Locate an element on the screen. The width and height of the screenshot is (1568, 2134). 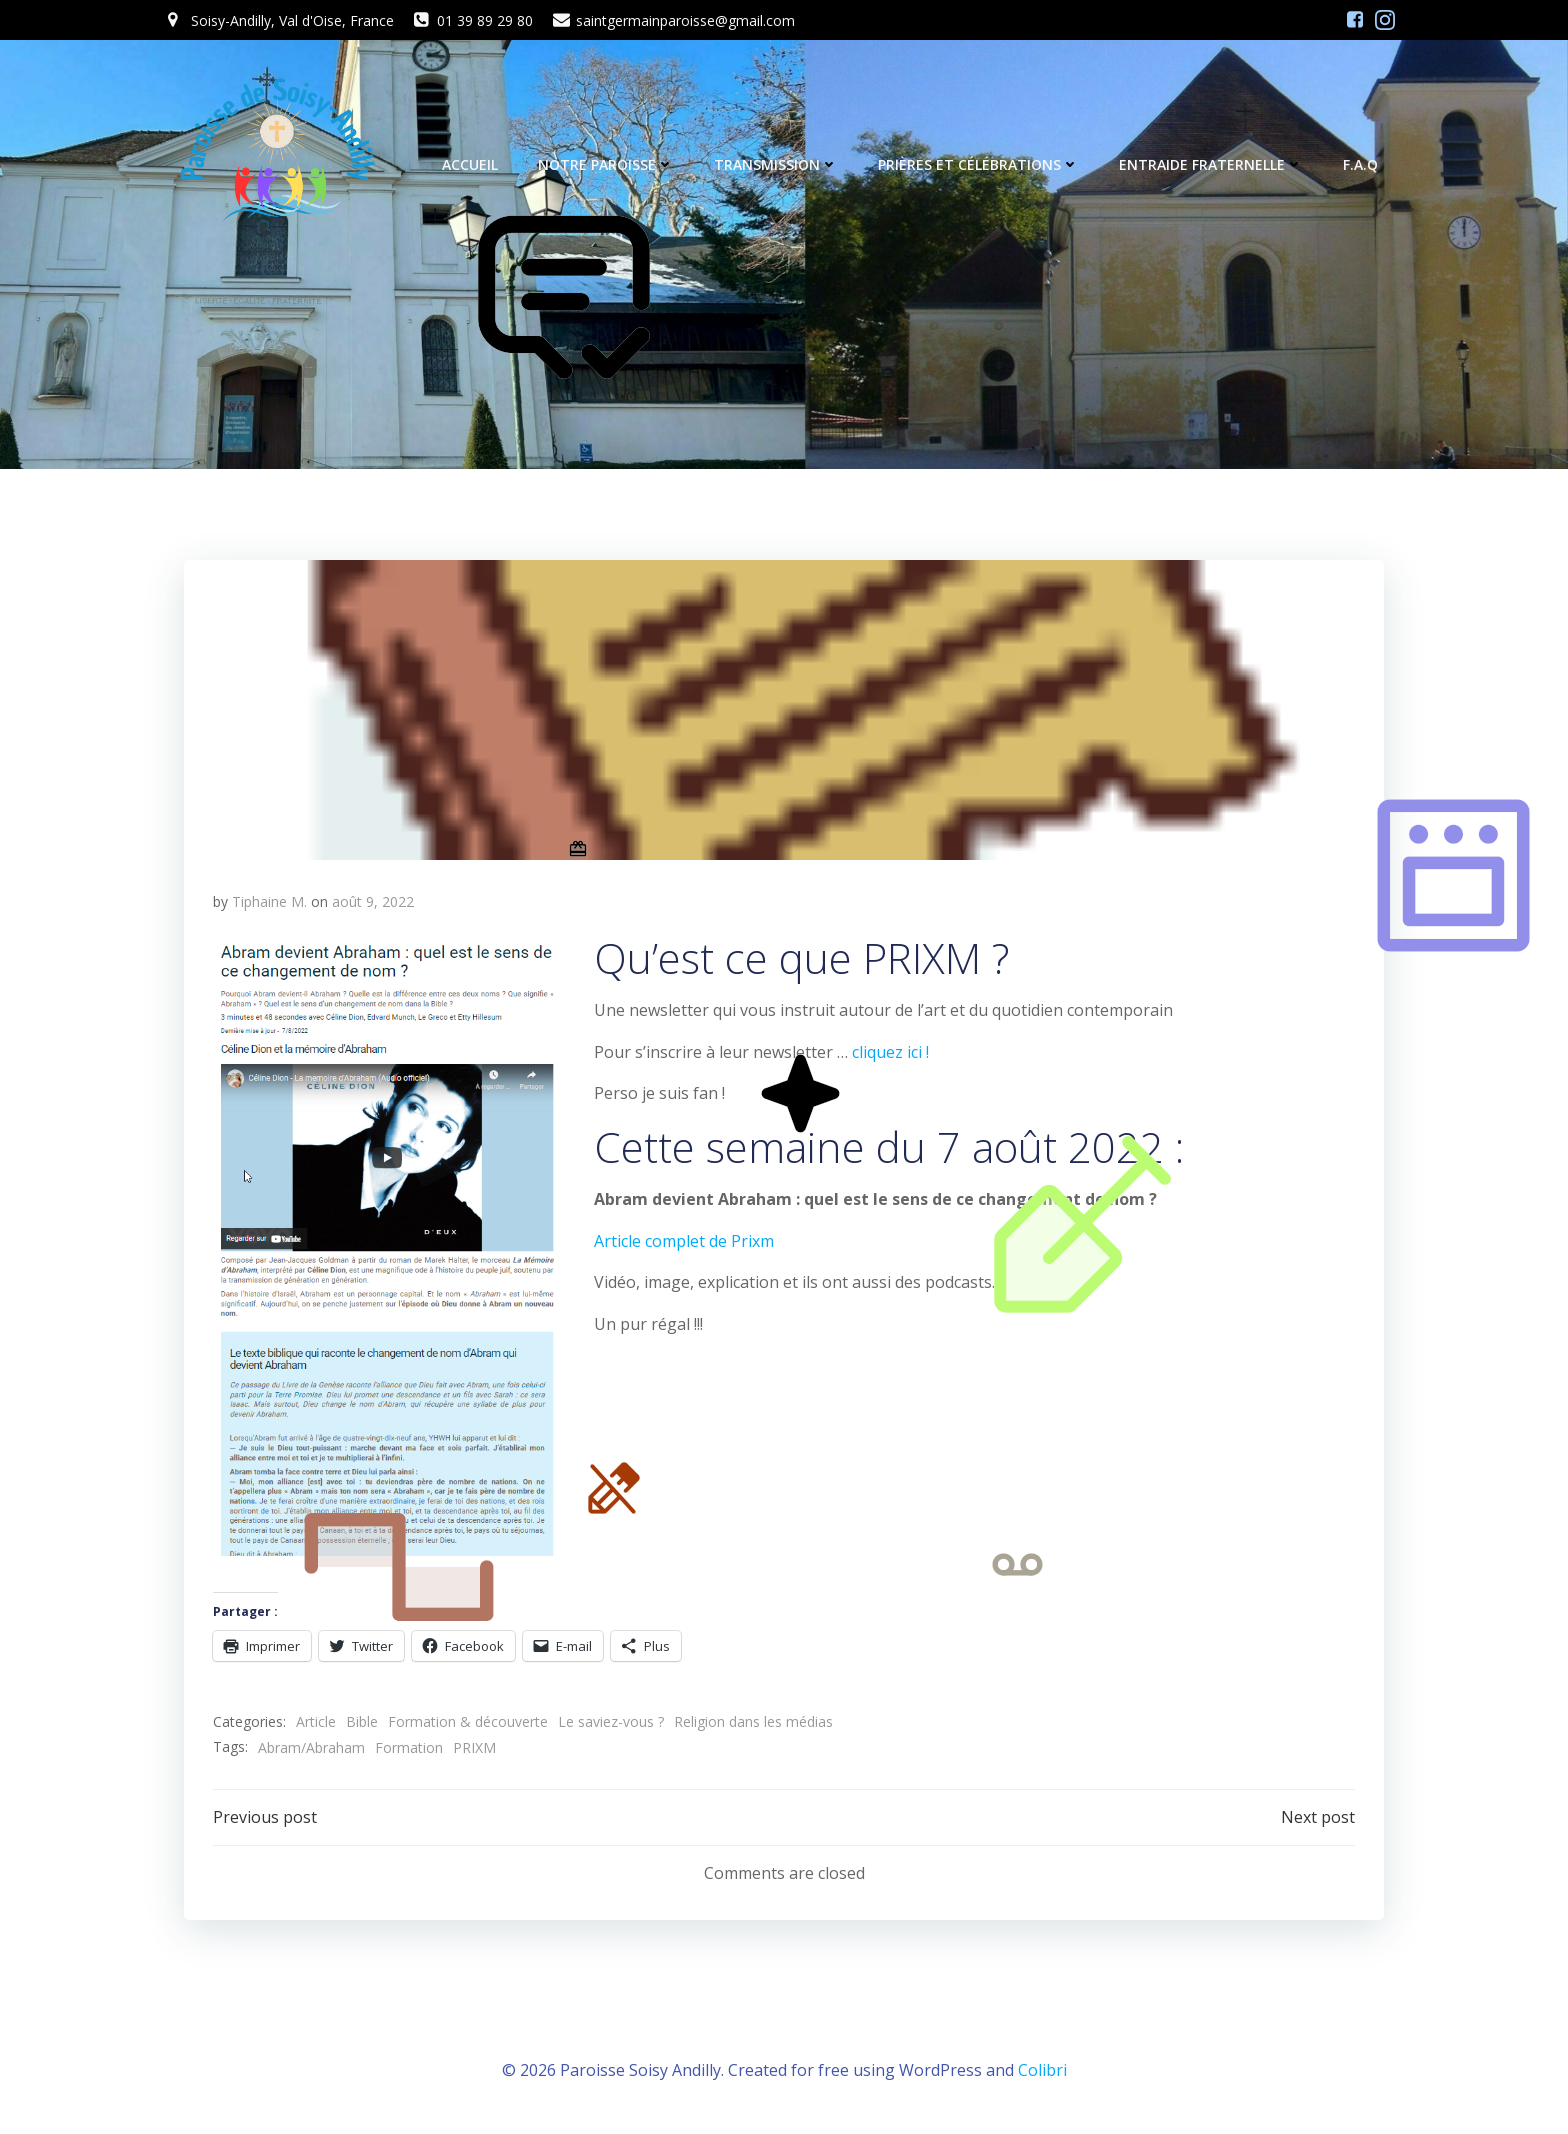
indicates a special or featured item is located at coordinates (800, 1093).